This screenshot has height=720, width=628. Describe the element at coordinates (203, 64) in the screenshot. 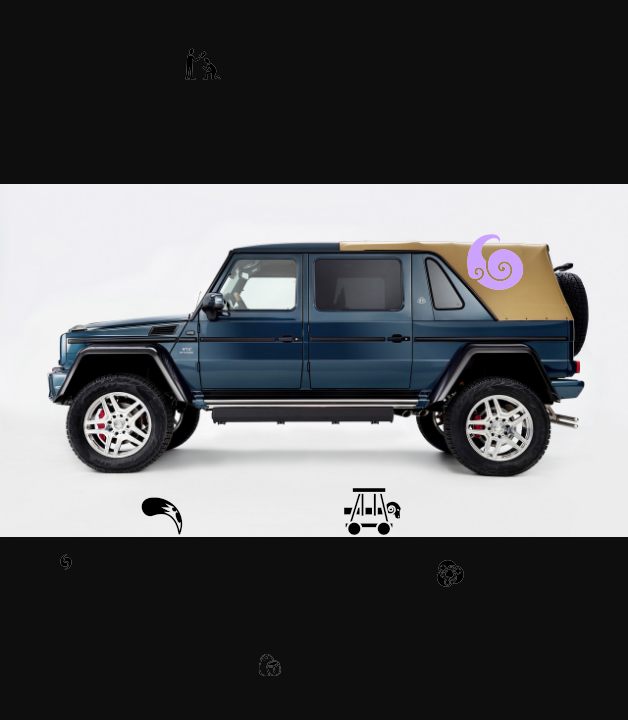

I see `indicates a coronation or crowning ceremony event` at that location.